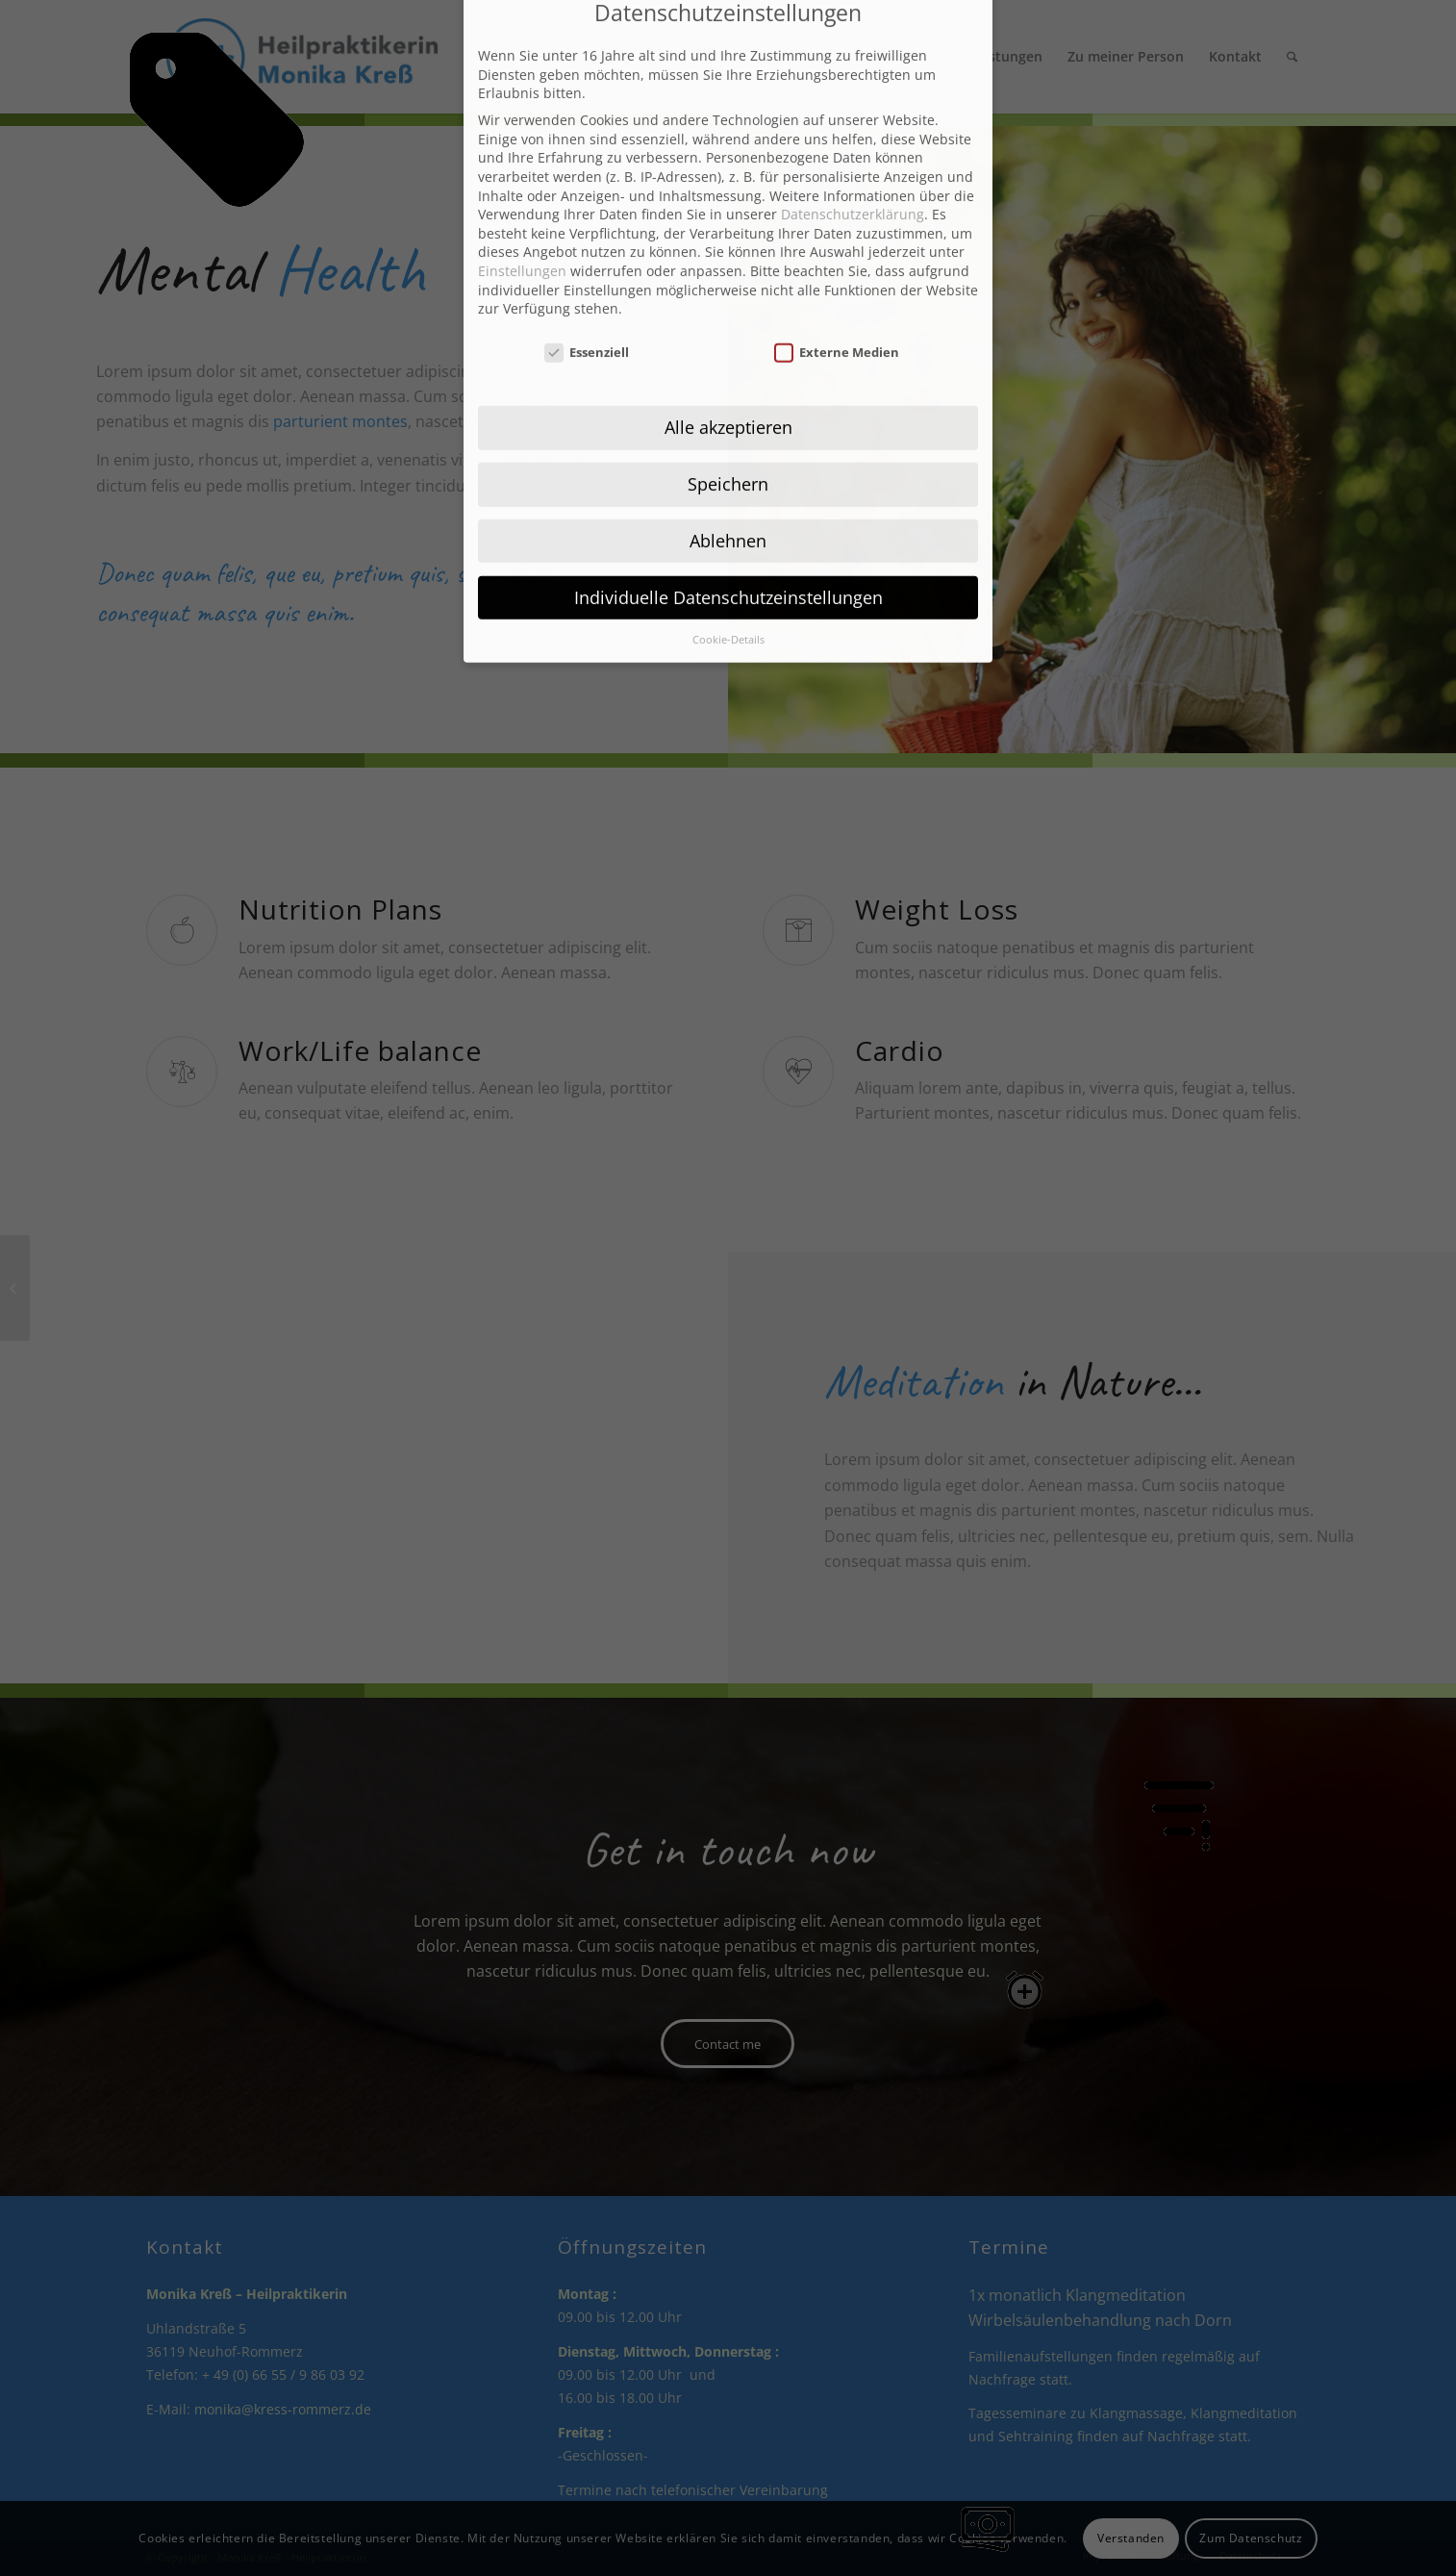 This screenshot has height=2576, width=1456. Describe the element at coordinates (1024, 1989) in the screenshot. I see `add a new alarm` at that location.